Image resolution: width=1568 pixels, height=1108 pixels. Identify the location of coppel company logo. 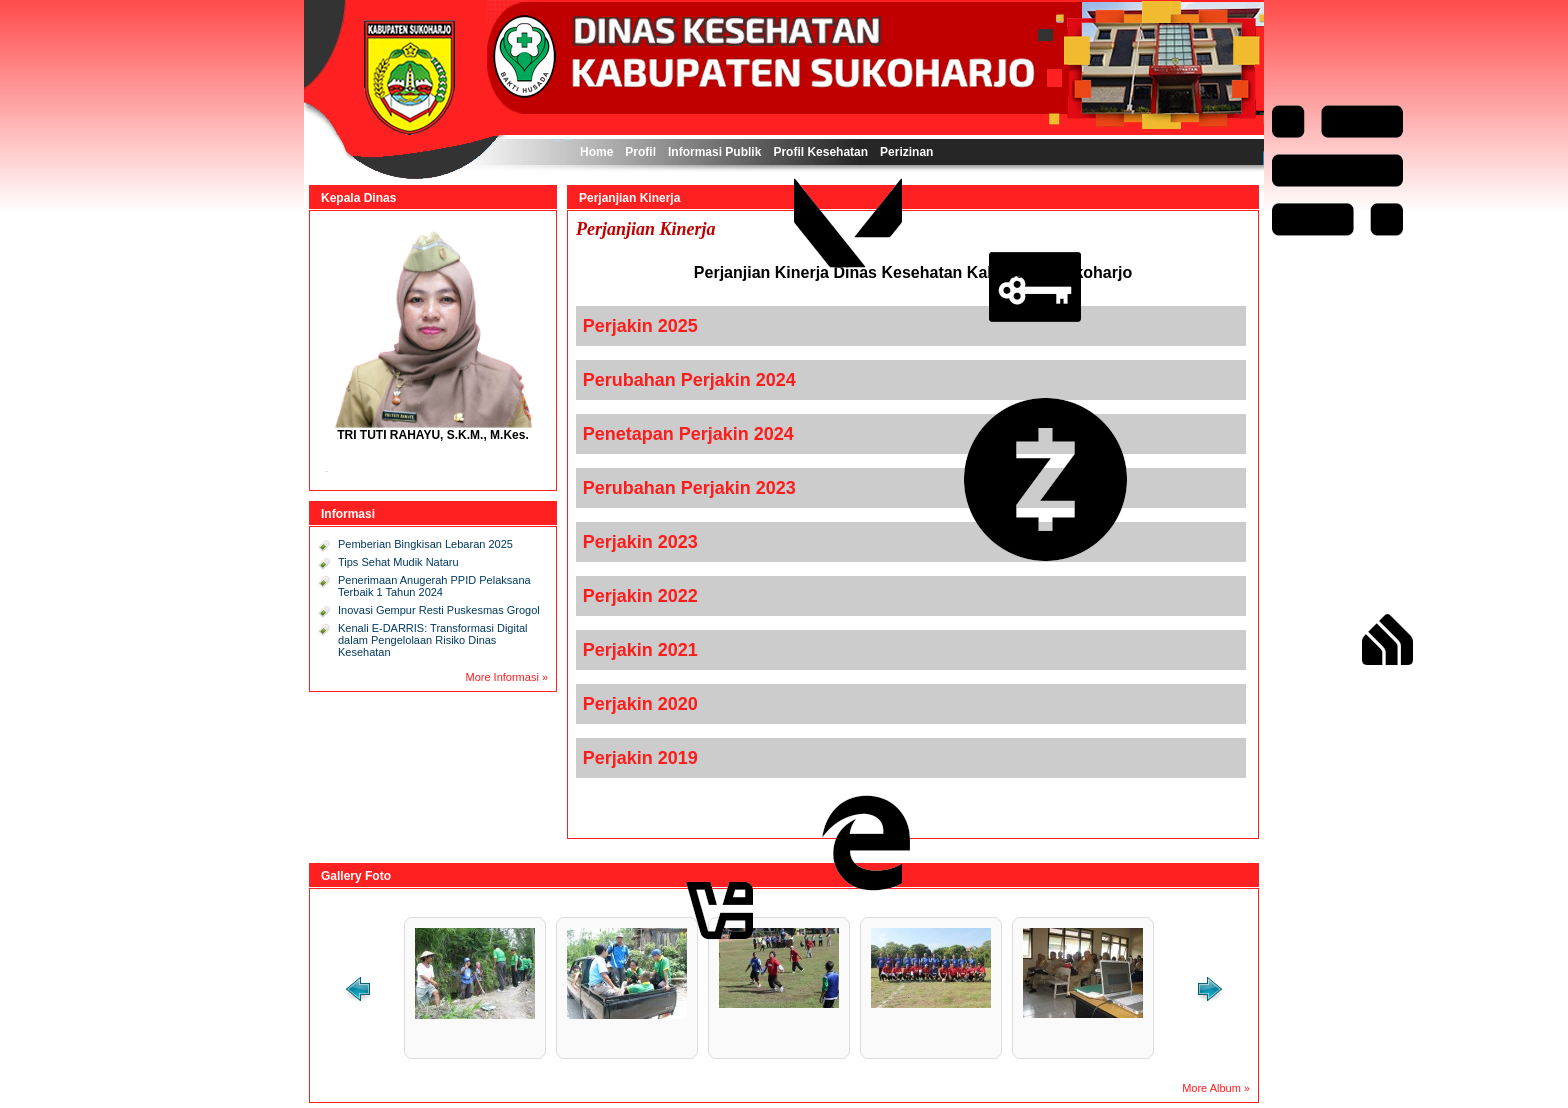
(1035, 287).